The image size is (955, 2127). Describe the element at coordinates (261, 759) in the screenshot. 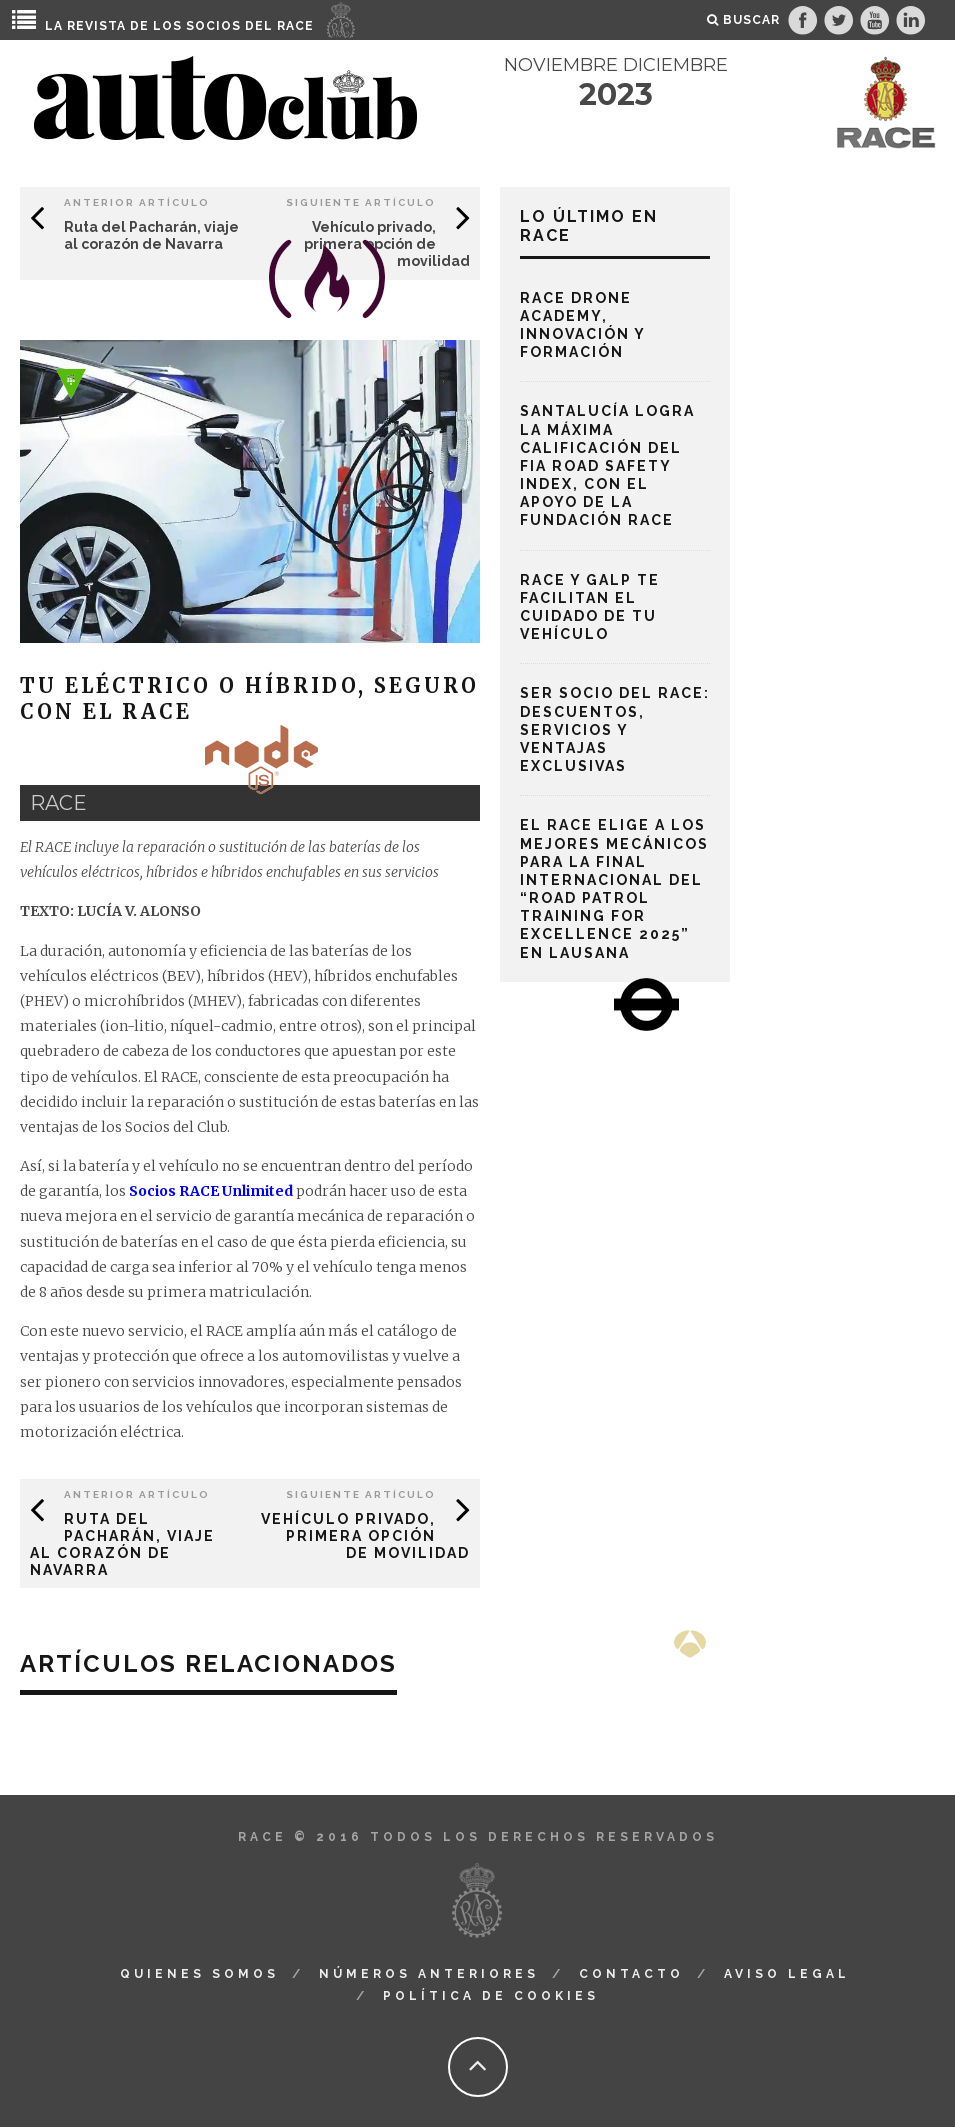

I see `node.js logo indicating a javascript runtime environment` at that location.